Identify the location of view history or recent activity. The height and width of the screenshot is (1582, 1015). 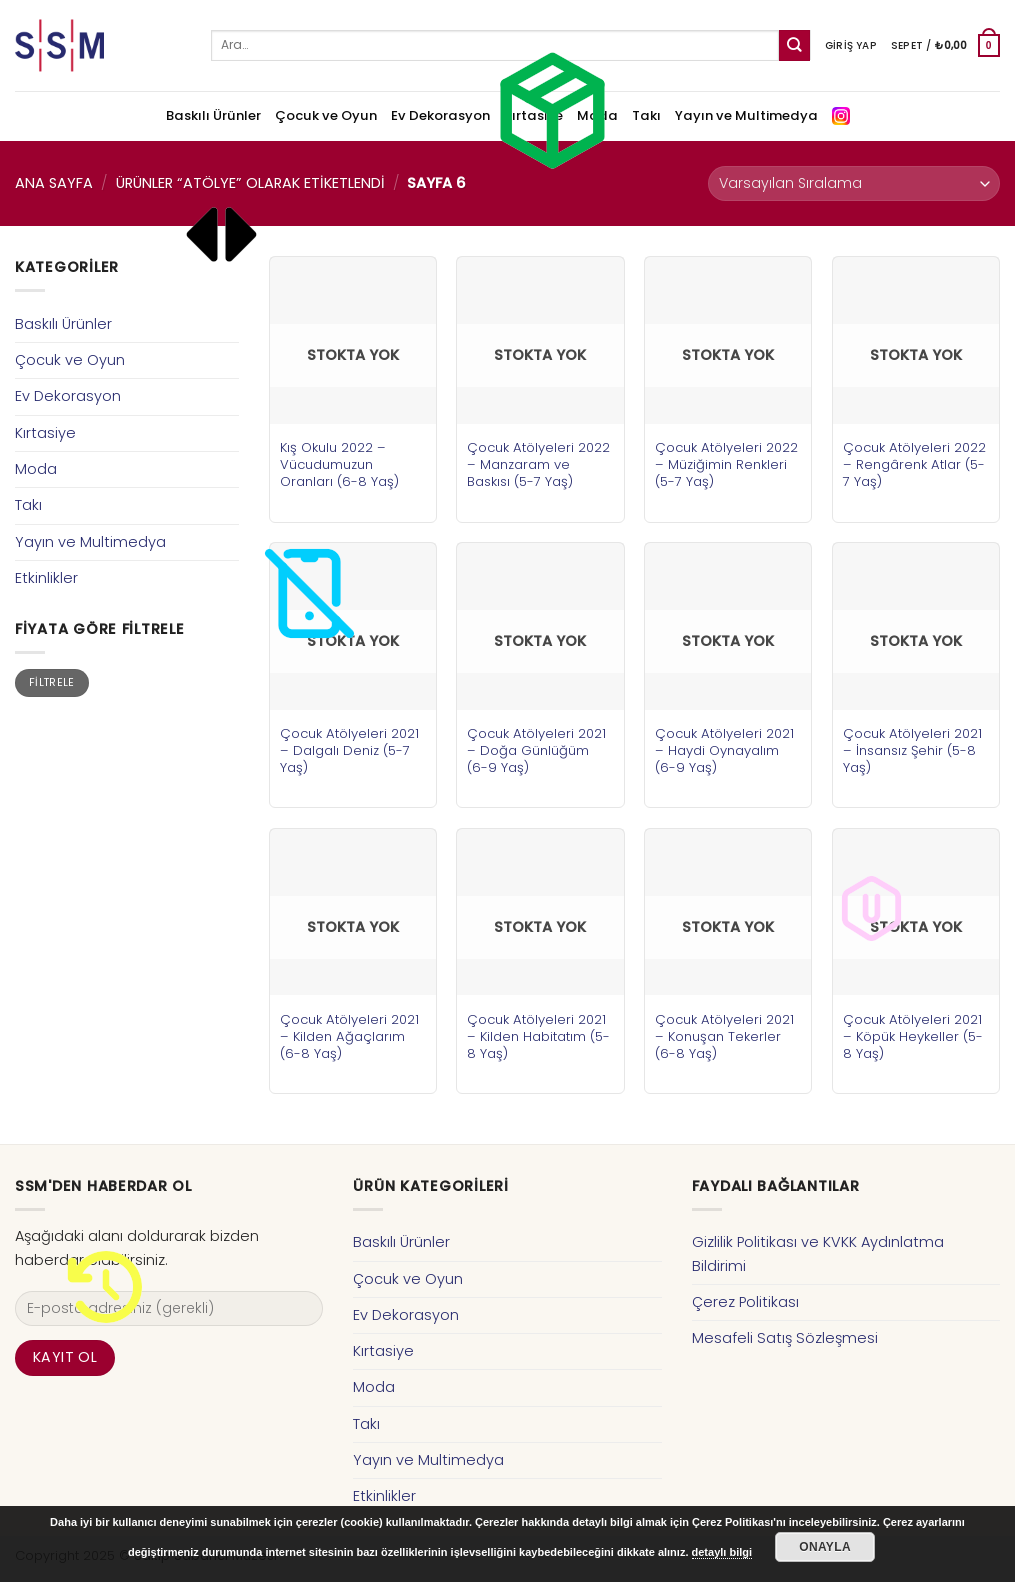
(106, 1287).